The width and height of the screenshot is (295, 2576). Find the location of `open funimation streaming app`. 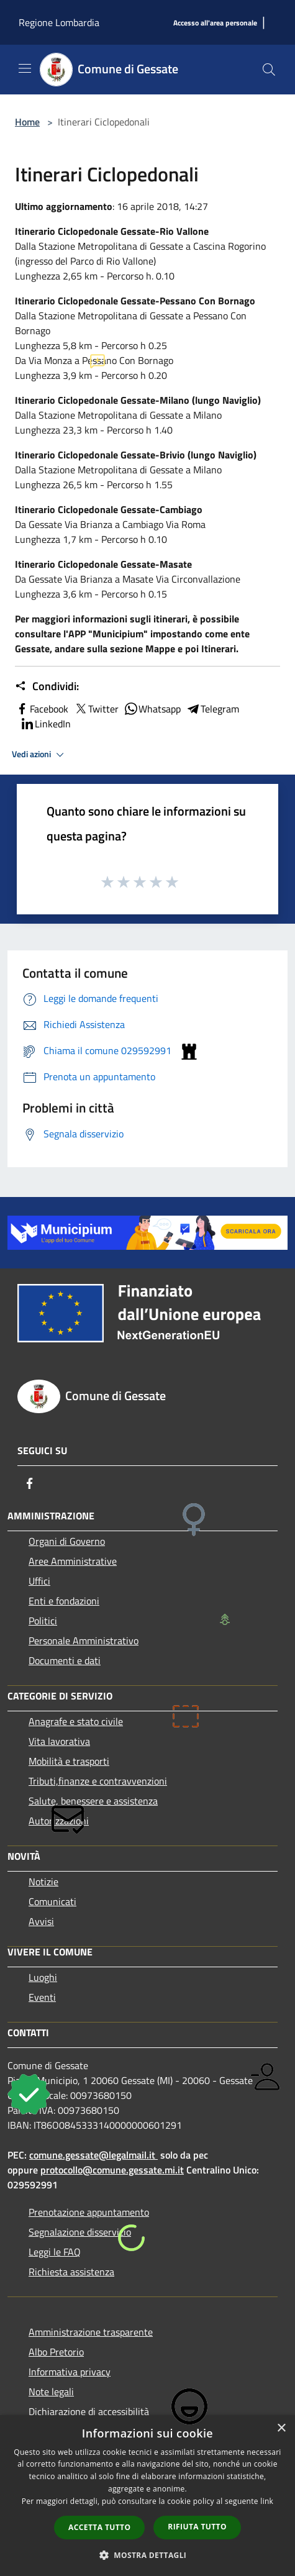

open funimation streaming app is located at coordinates (189, 2406).